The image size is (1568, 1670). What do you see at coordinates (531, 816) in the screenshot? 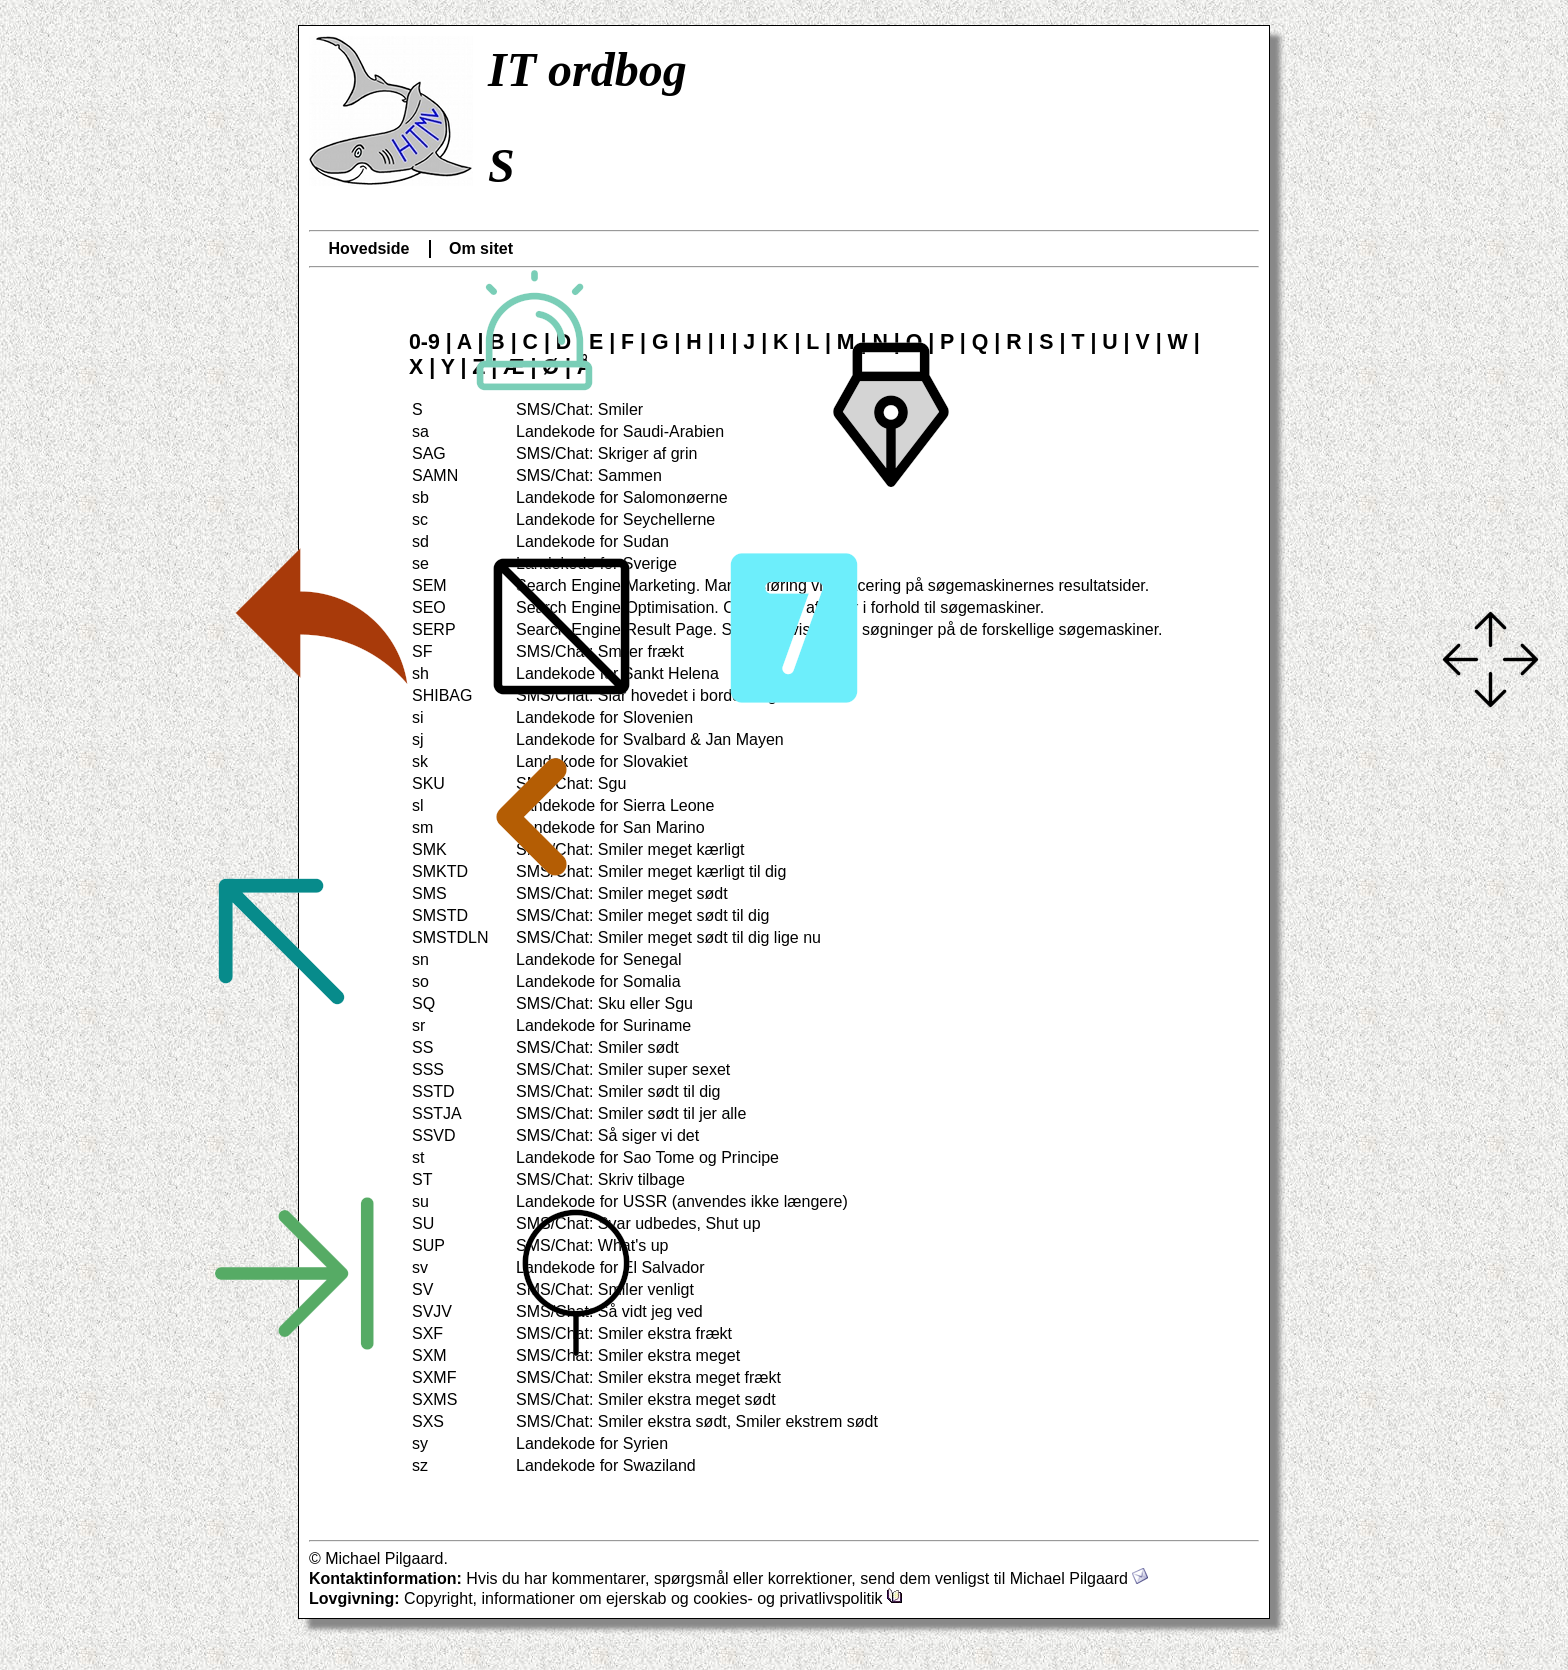
I see `go back to the previous screen` at bounding box center [531, 816].